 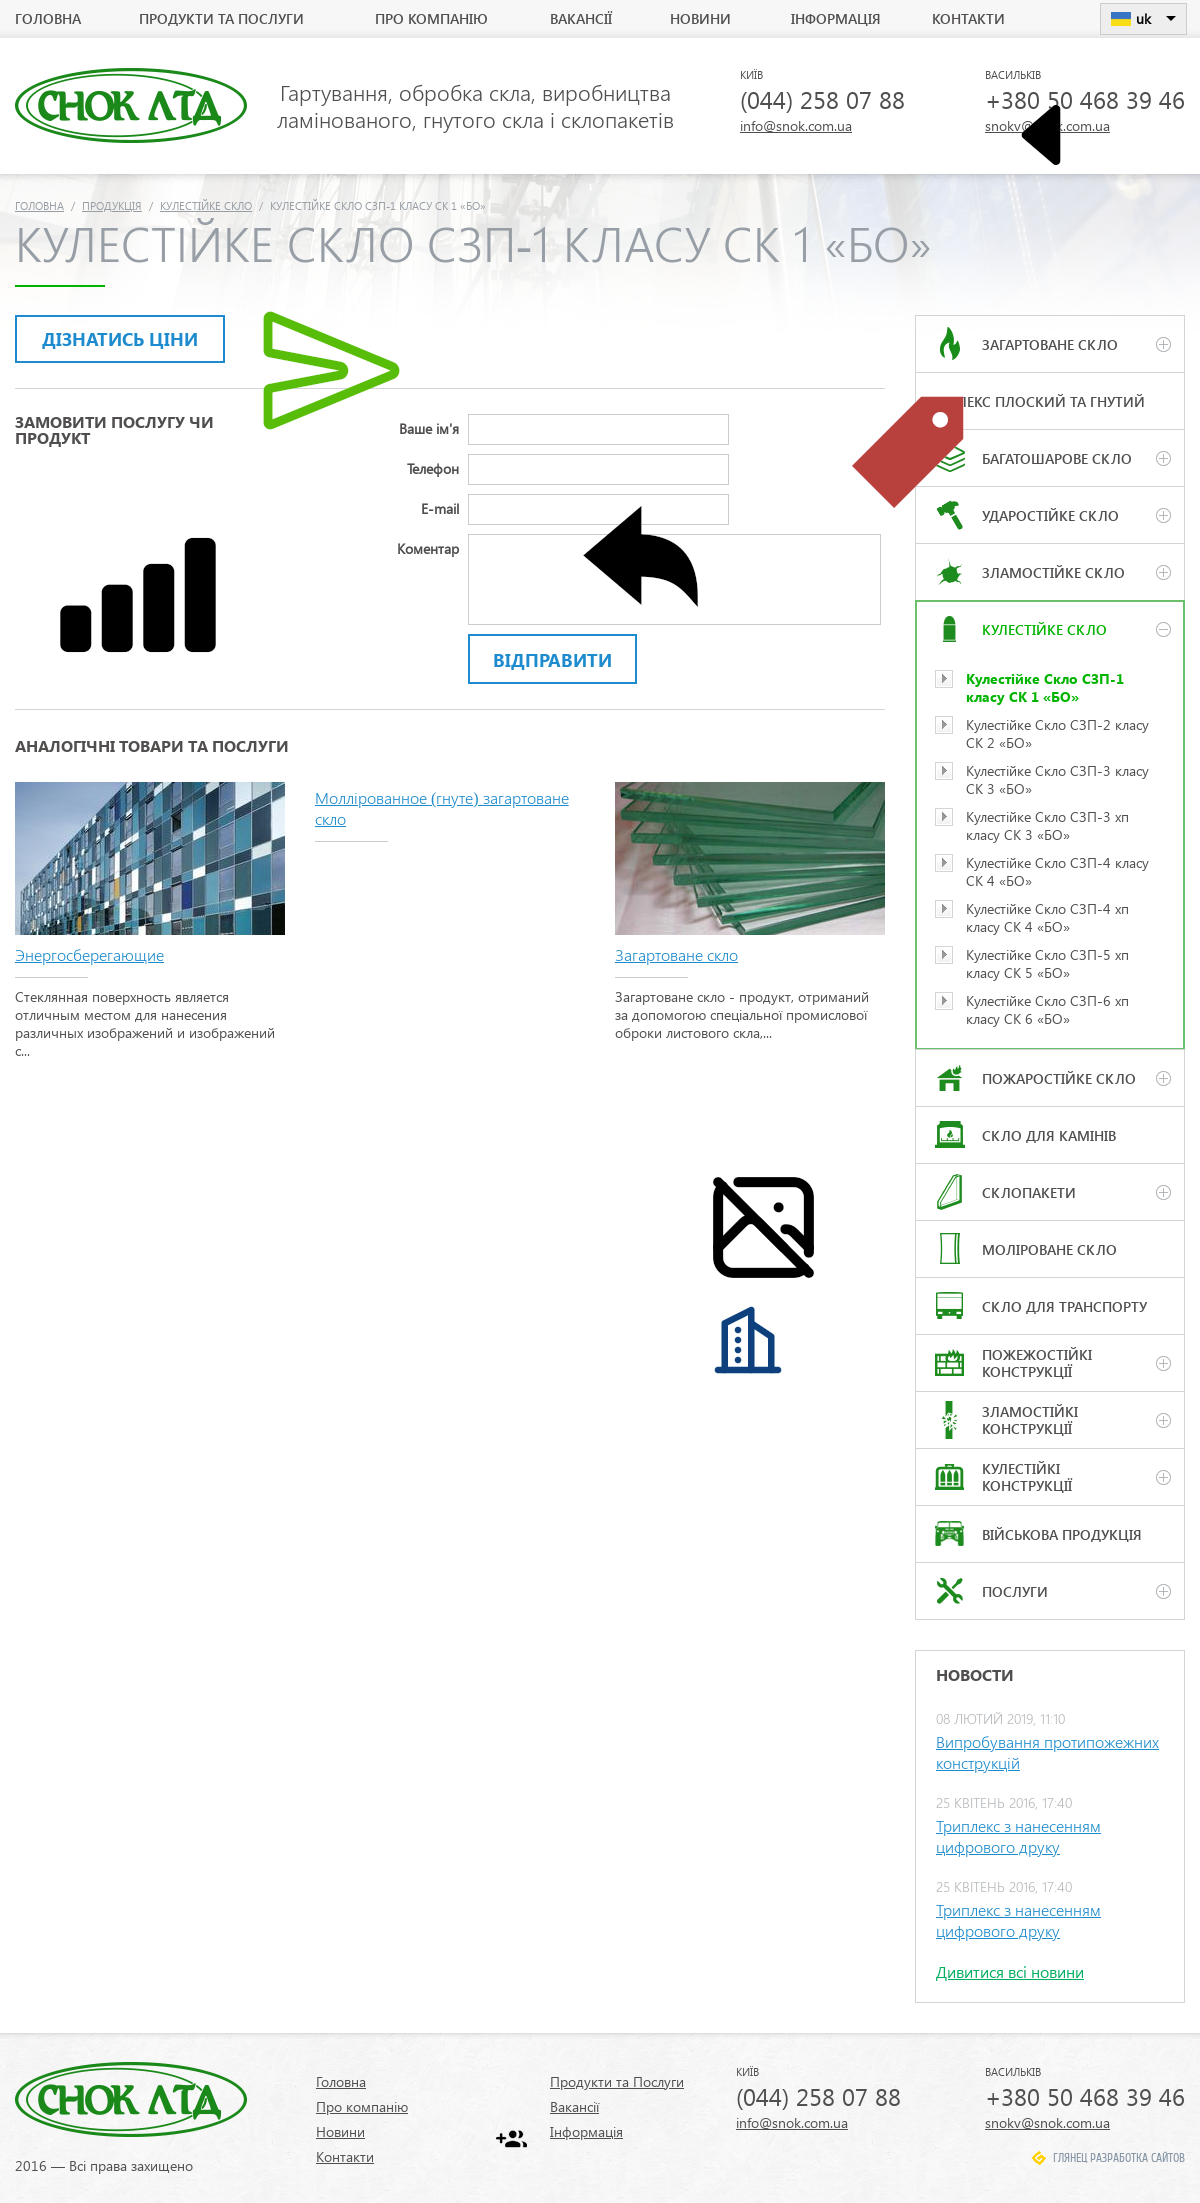 What do you see at coordinates (640, 556) in the screenshot?
I see `undo the last action` at bounding box center [640, 556].